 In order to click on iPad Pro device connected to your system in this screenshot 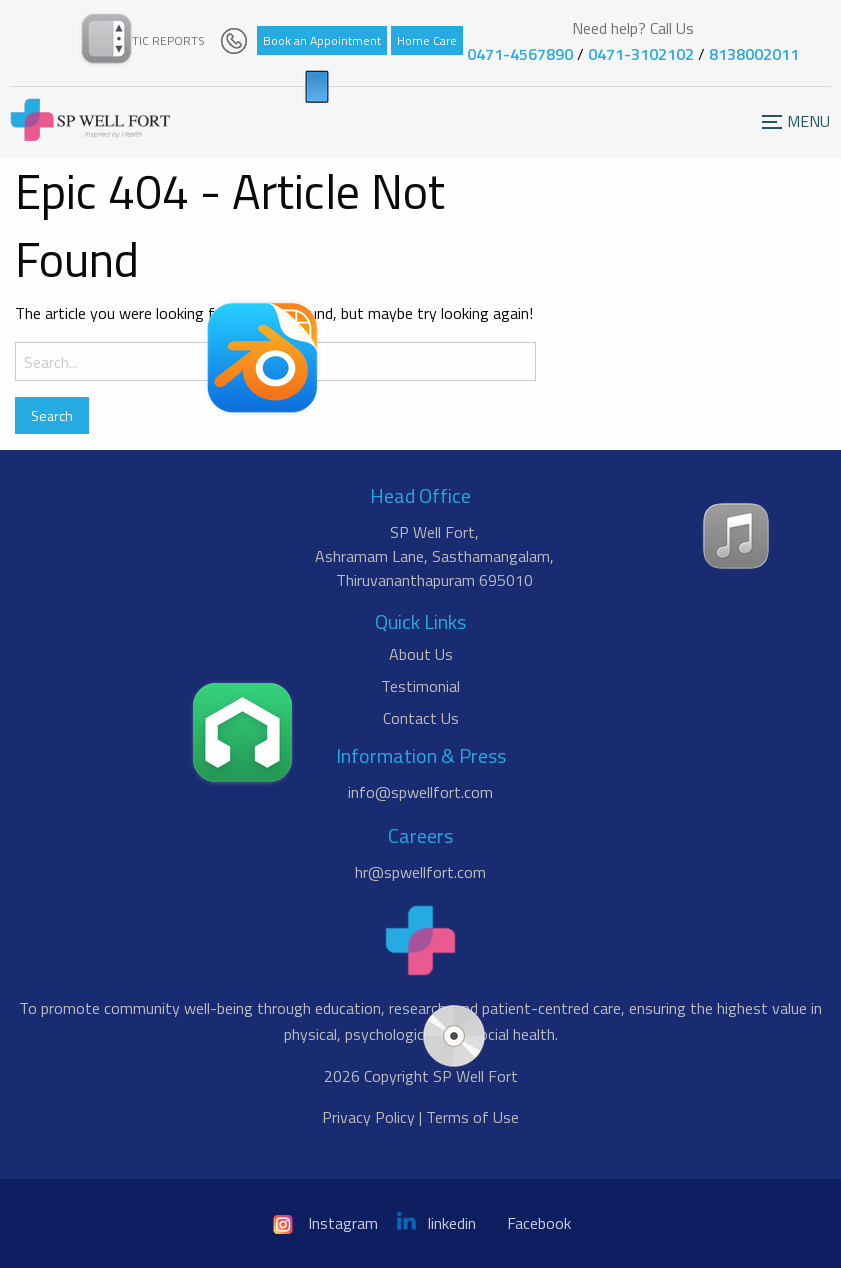, I will do `click(317, 87)`.